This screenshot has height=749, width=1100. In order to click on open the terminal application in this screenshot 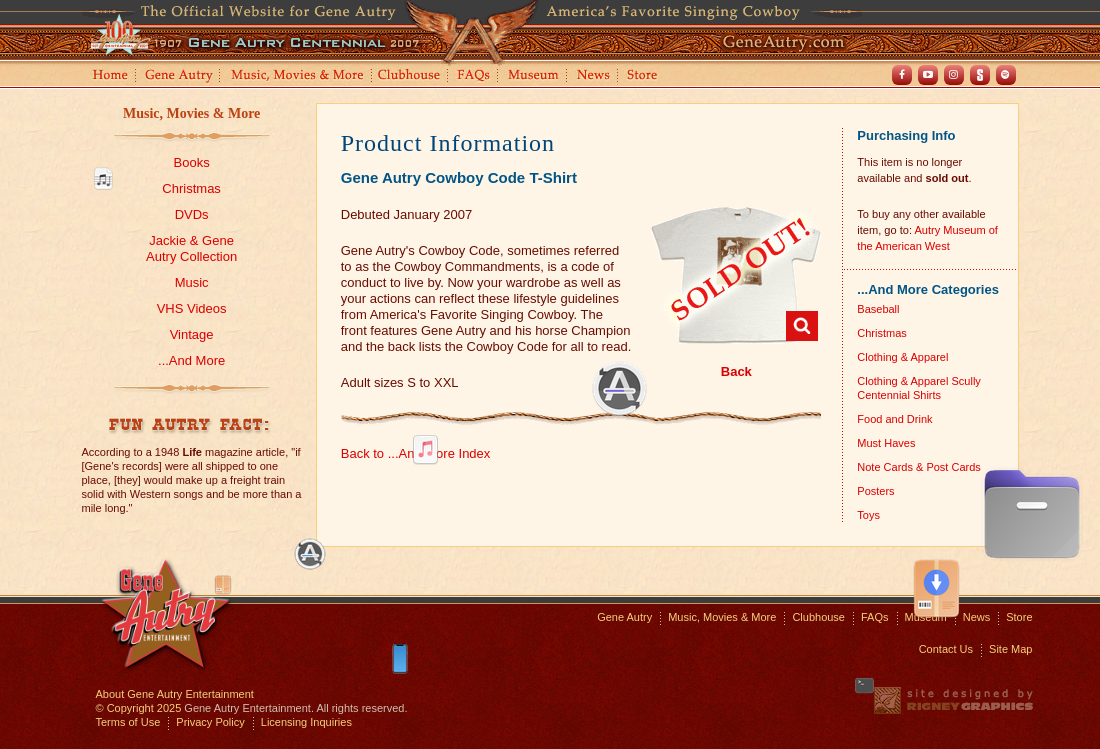, I will do `click(864, 685)`.